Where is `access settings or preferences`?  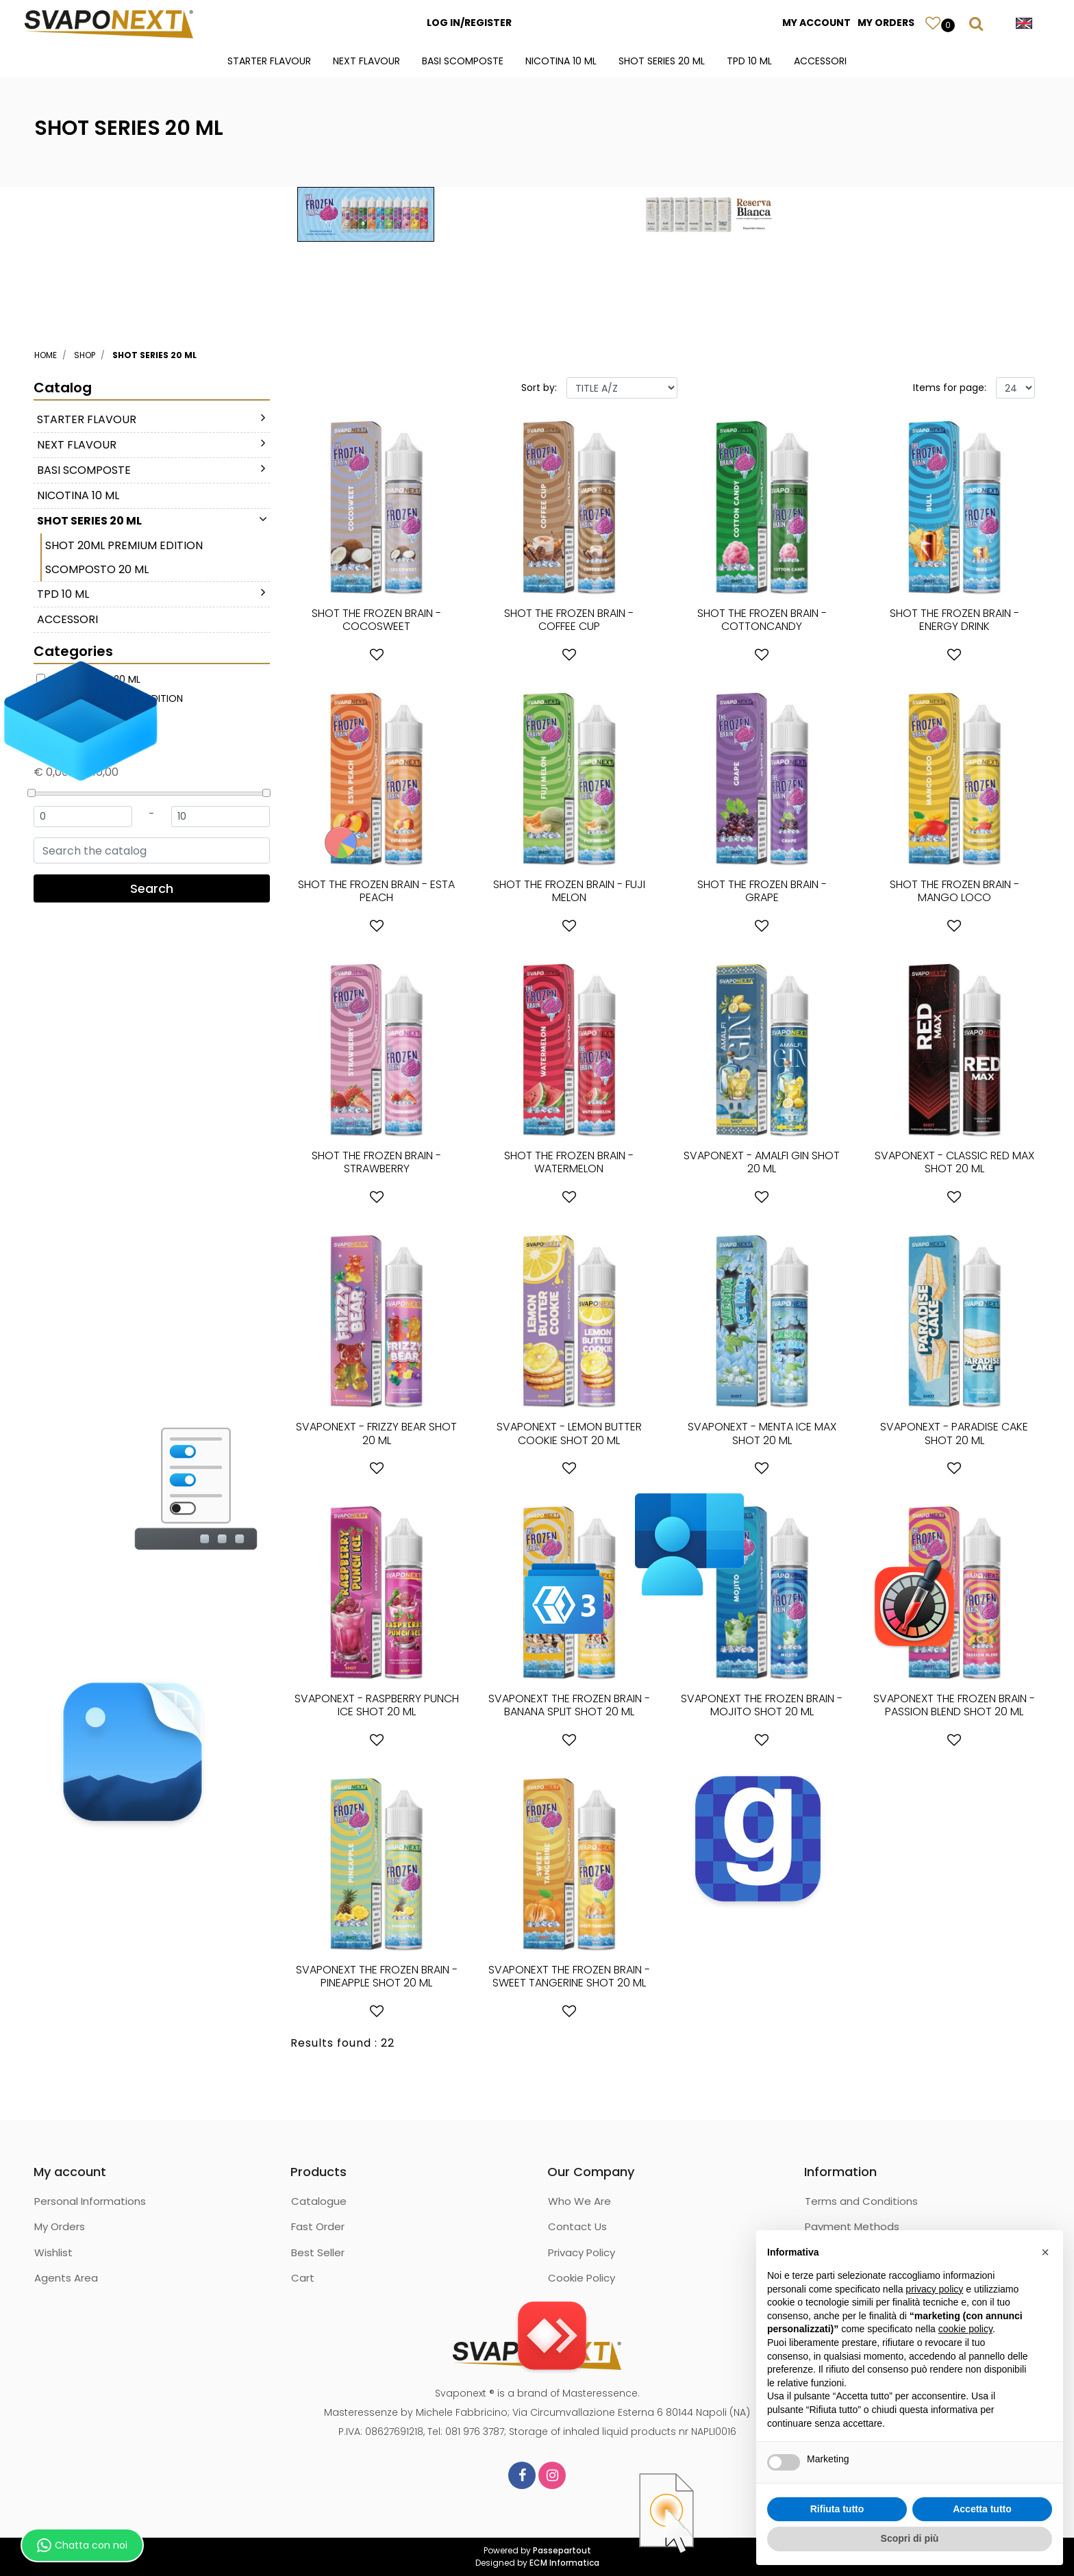
access settings or preferences is located at coordinates (196, 1489).